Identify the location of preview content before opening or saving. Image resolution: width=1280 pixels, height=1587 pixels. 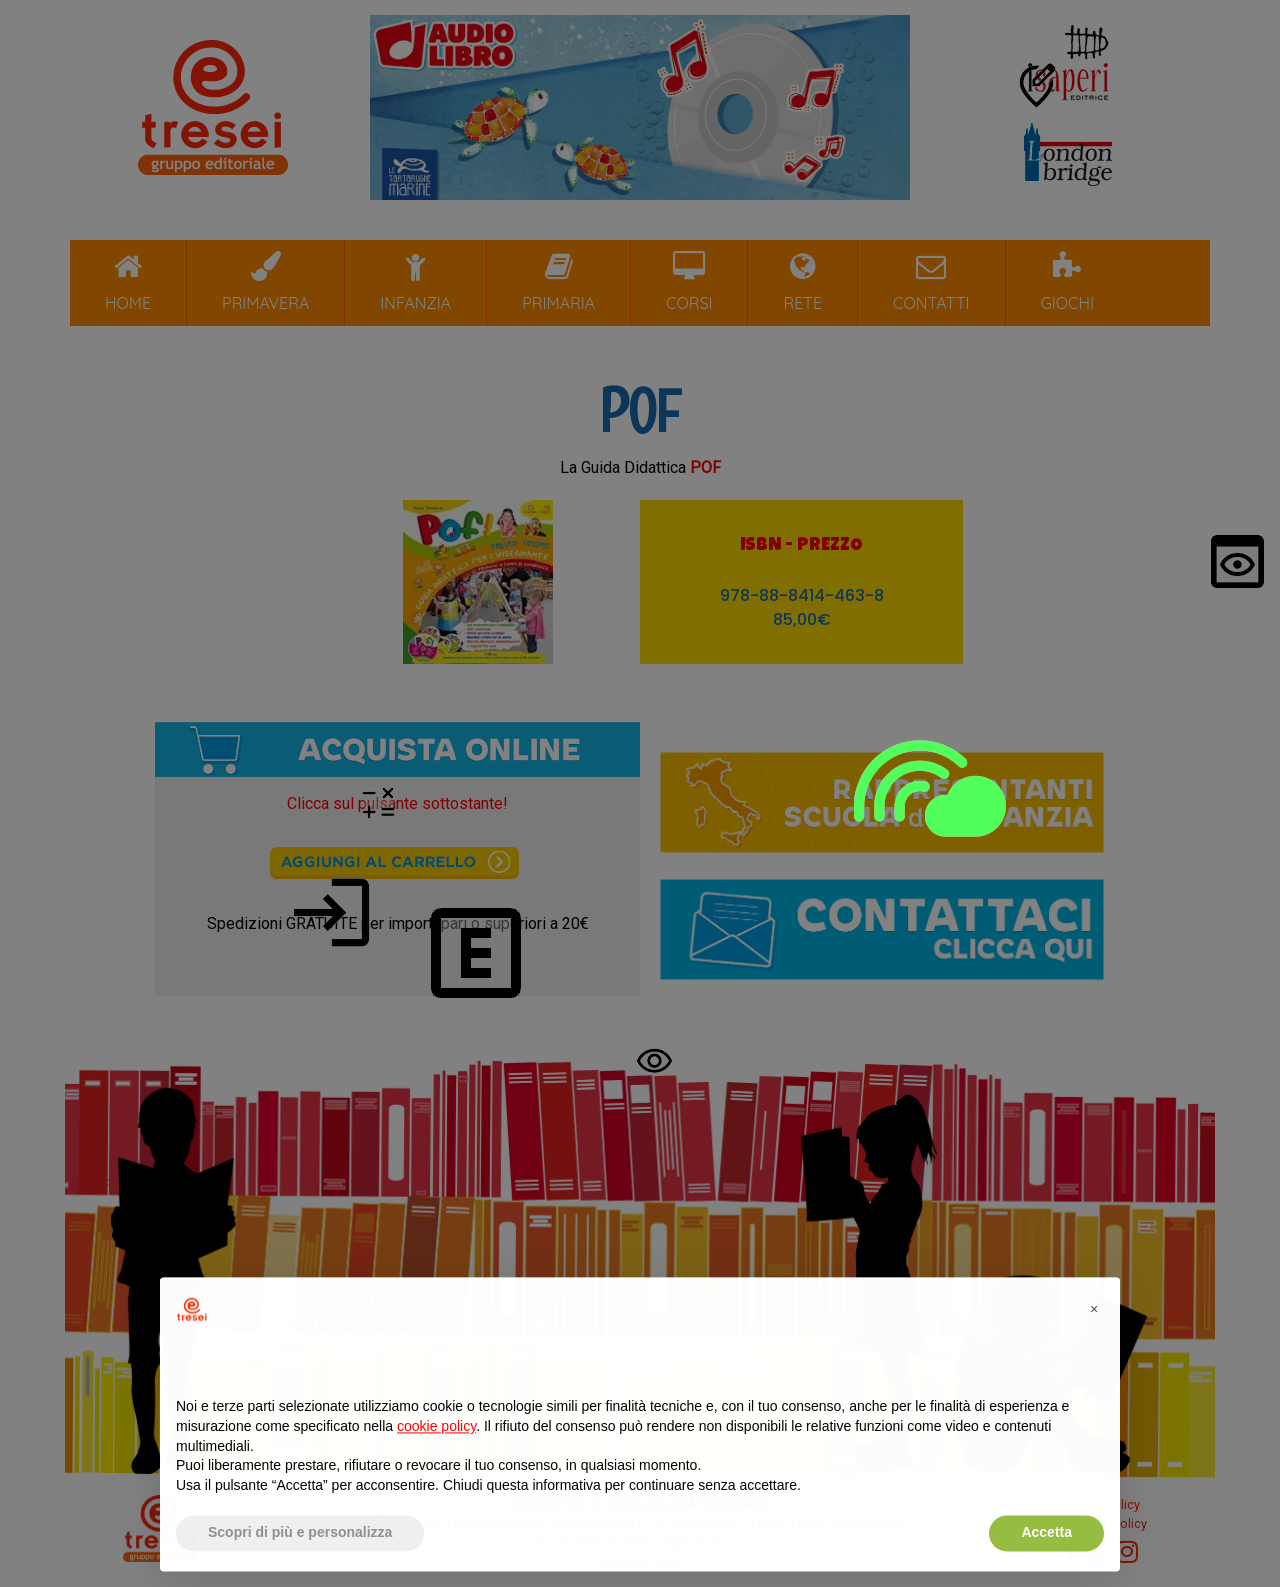
(1237, 561).